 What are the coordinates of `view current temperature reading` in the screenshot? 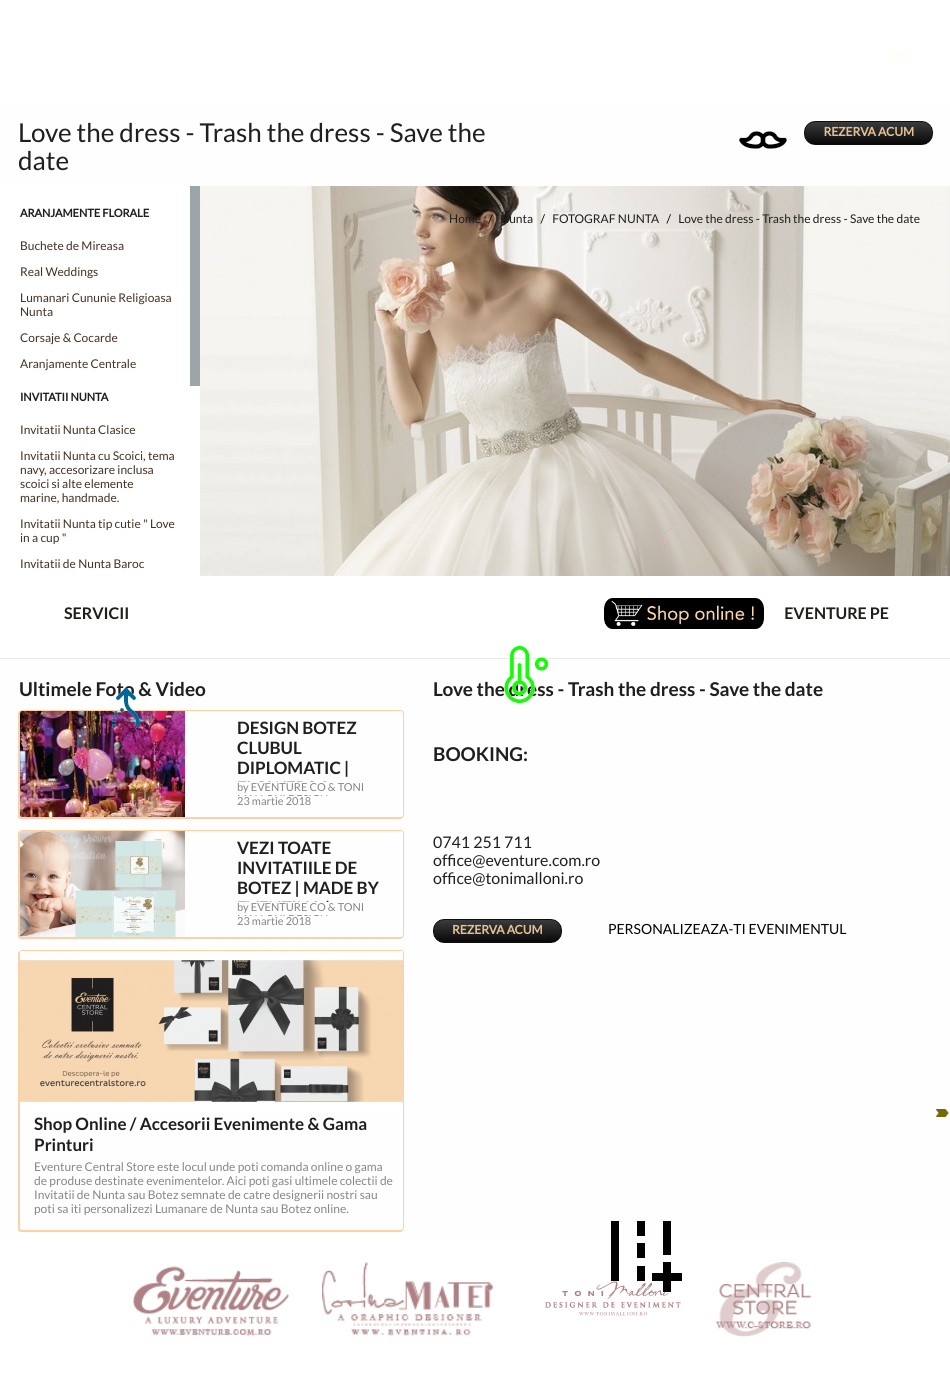 It's located at (521, 674).